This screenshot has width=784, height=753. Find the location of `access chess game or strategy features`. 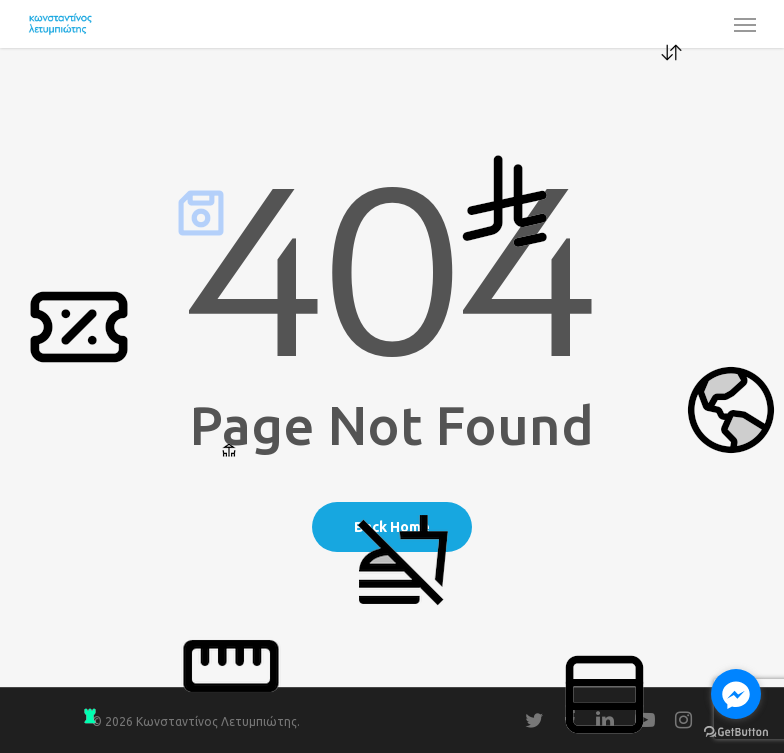

access chess game or strategy features is located at coordinates (90, 716).